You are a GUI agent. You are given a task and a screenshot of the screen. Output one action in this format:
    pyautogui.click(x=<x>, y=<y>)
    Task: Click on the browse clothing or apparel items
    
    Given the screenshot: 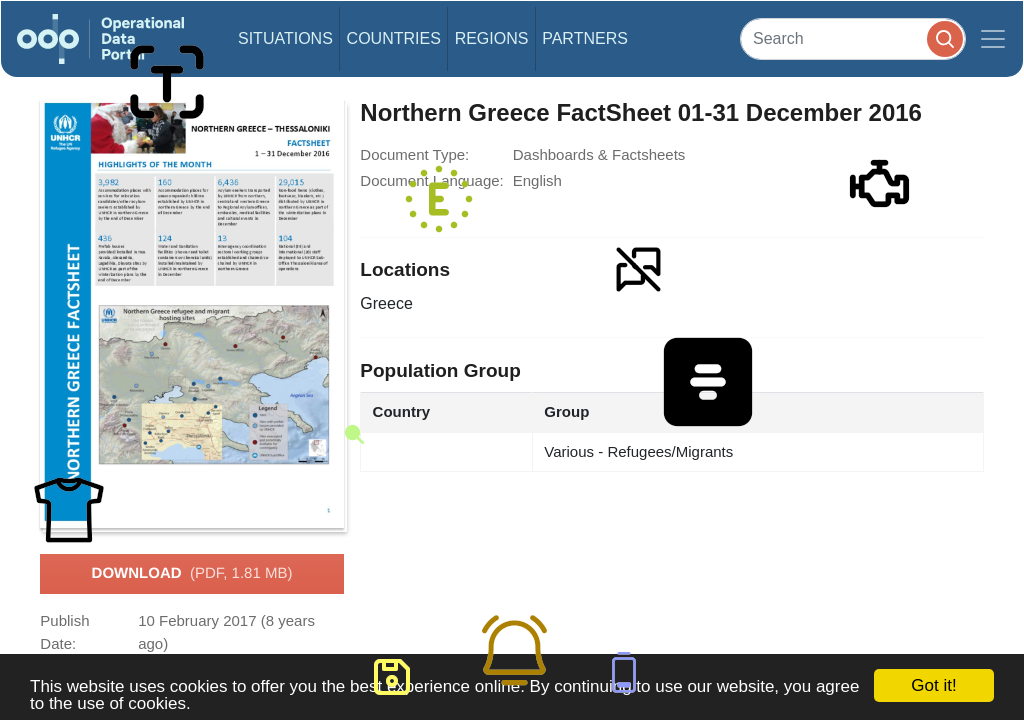 What is the action you would take?
    pyautogui.click(x=69, y=510)
    